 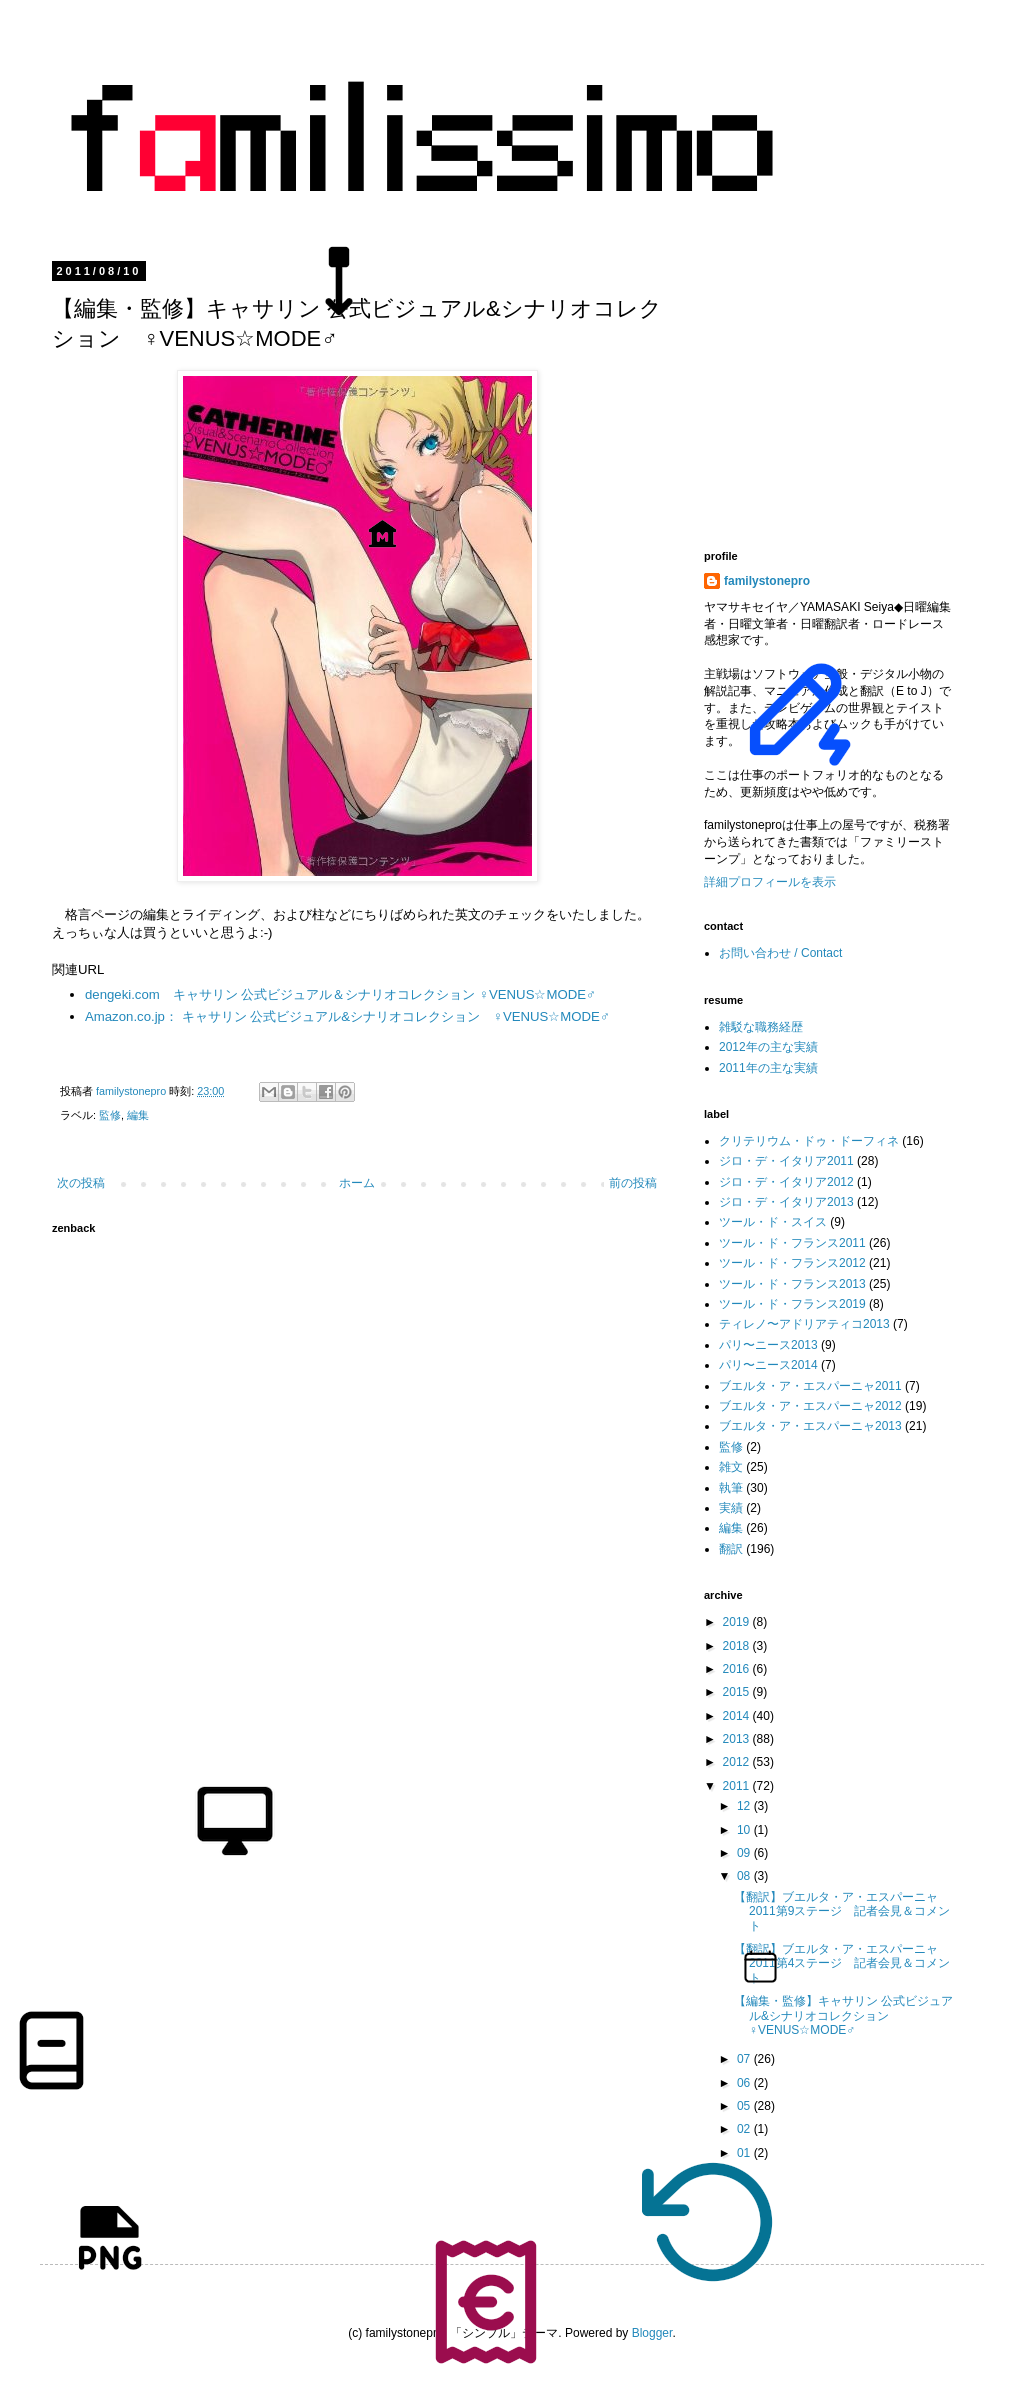 What do you see at coordinates (109, 2240) in the screenshot?
I see `indicates a PNG image file` at bounding box center [109, 2240].